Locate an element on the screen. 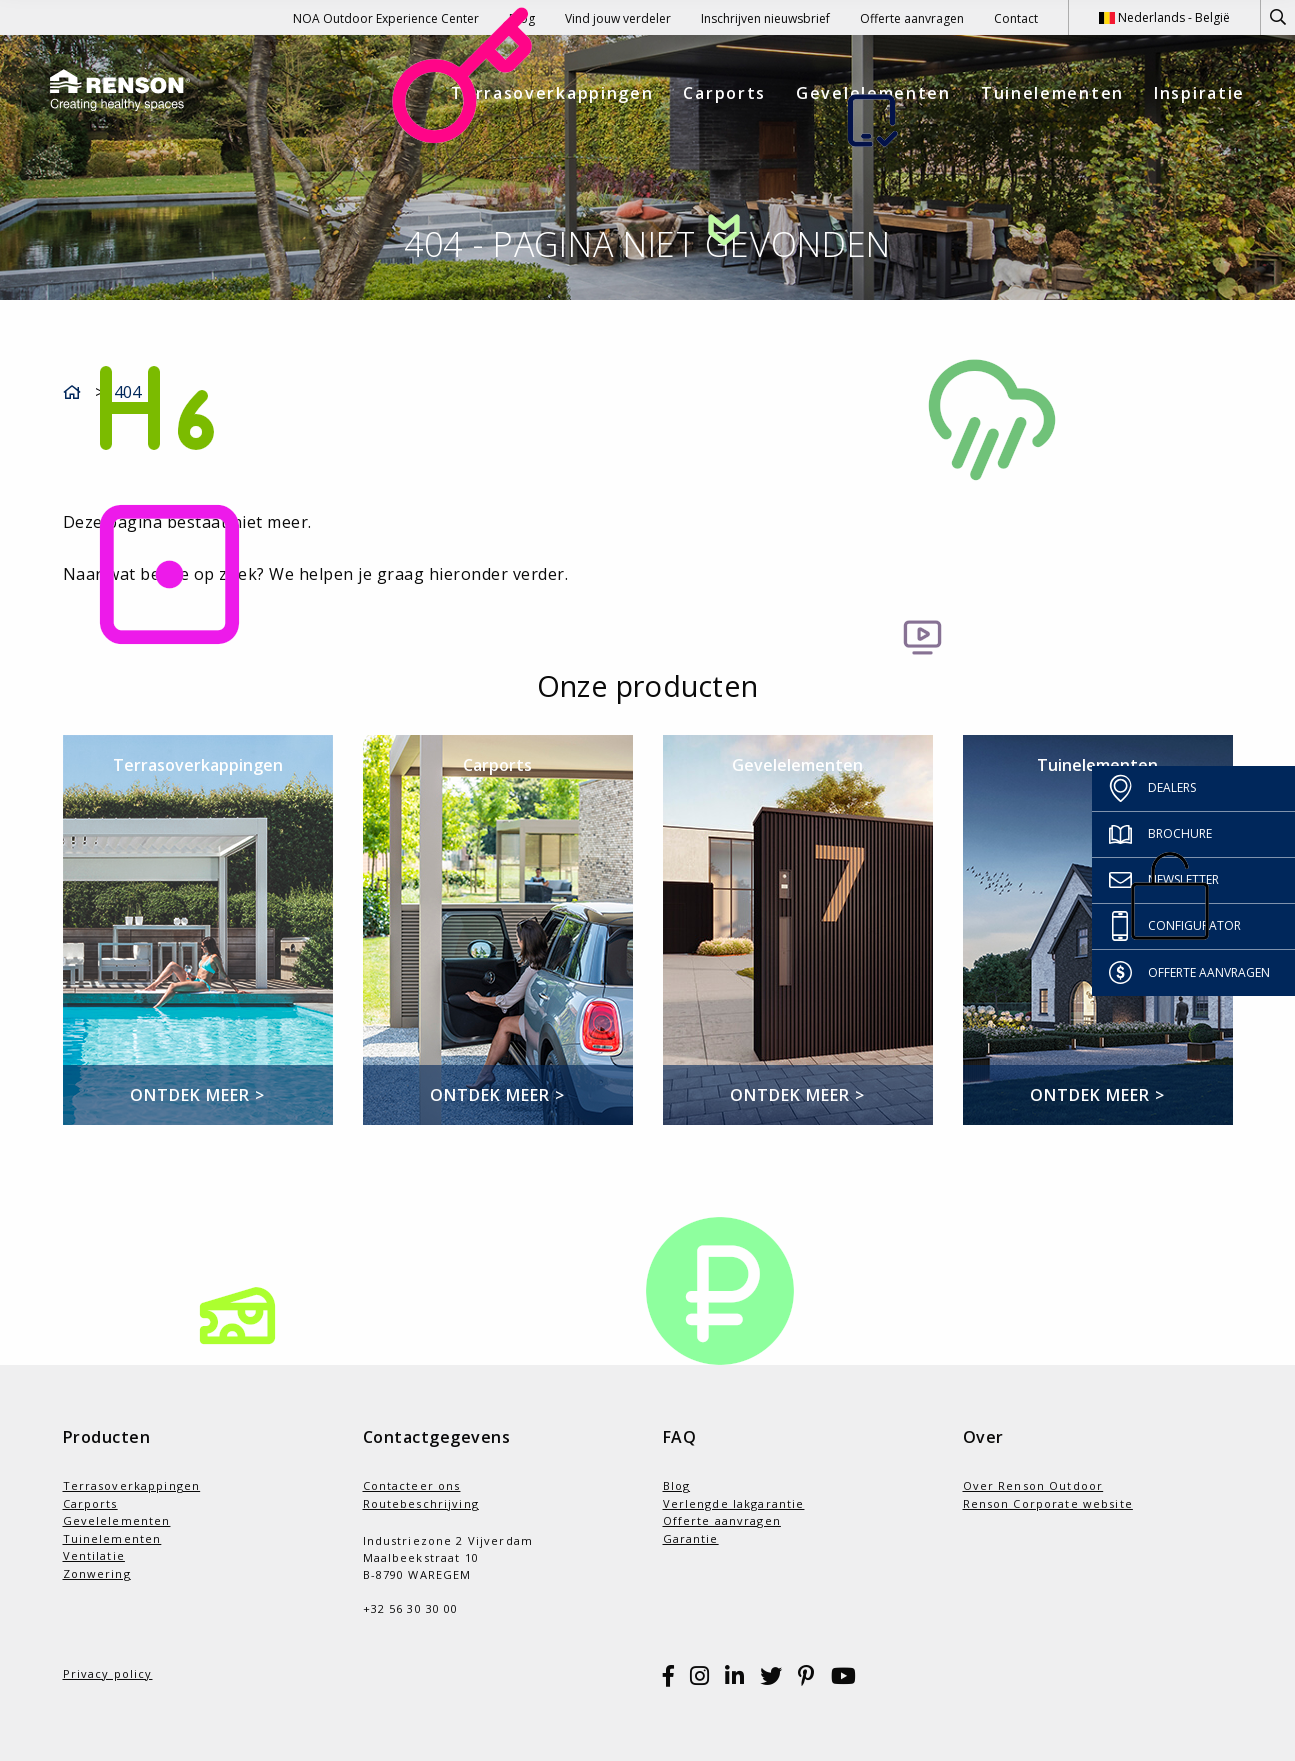  unlocked or unsecured state is located at coordinates (1170, 901).